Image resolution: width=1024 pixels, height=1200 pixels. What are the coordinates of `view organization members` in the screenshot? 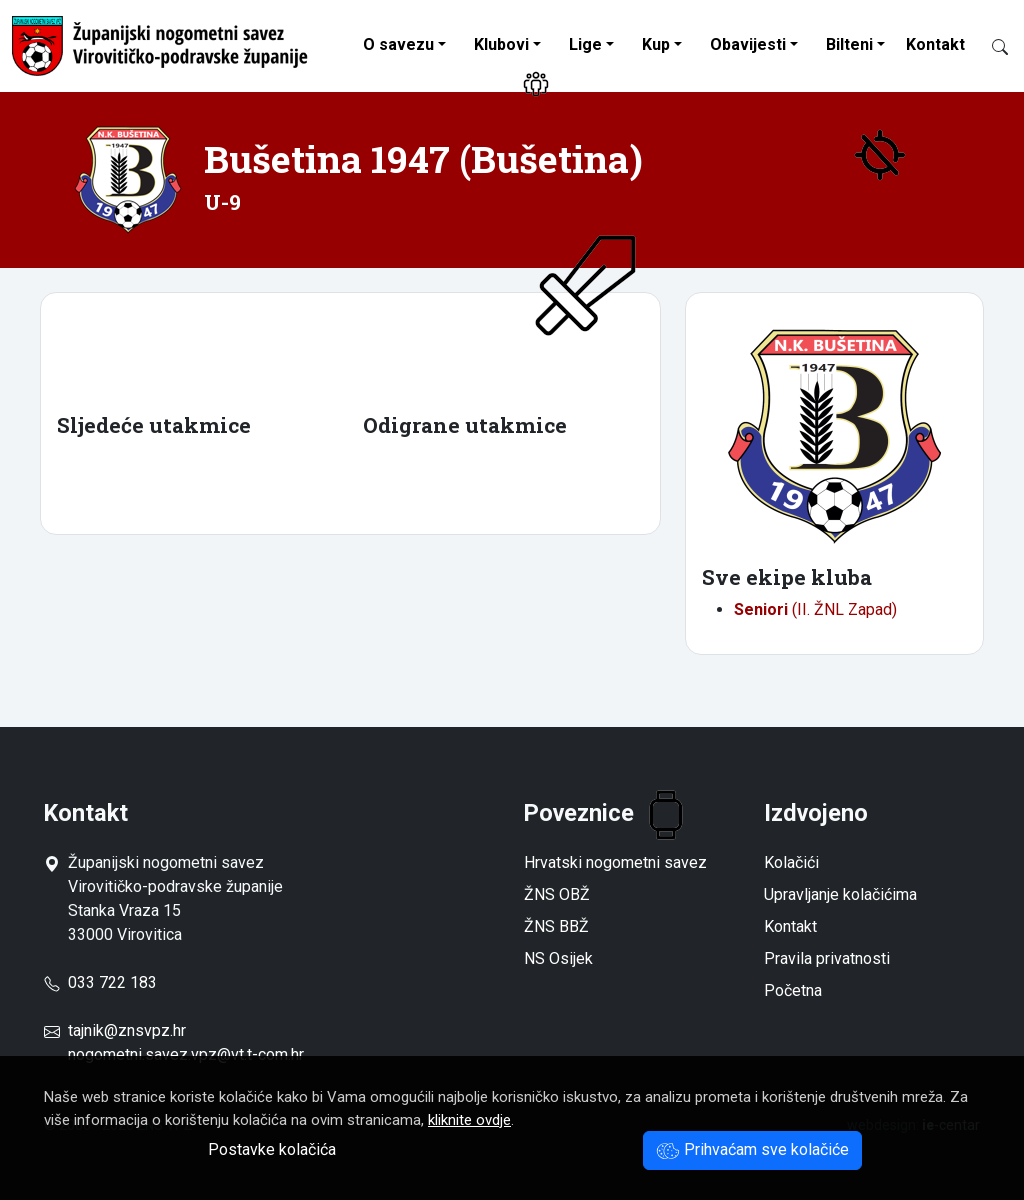 It's located at (536, 84).